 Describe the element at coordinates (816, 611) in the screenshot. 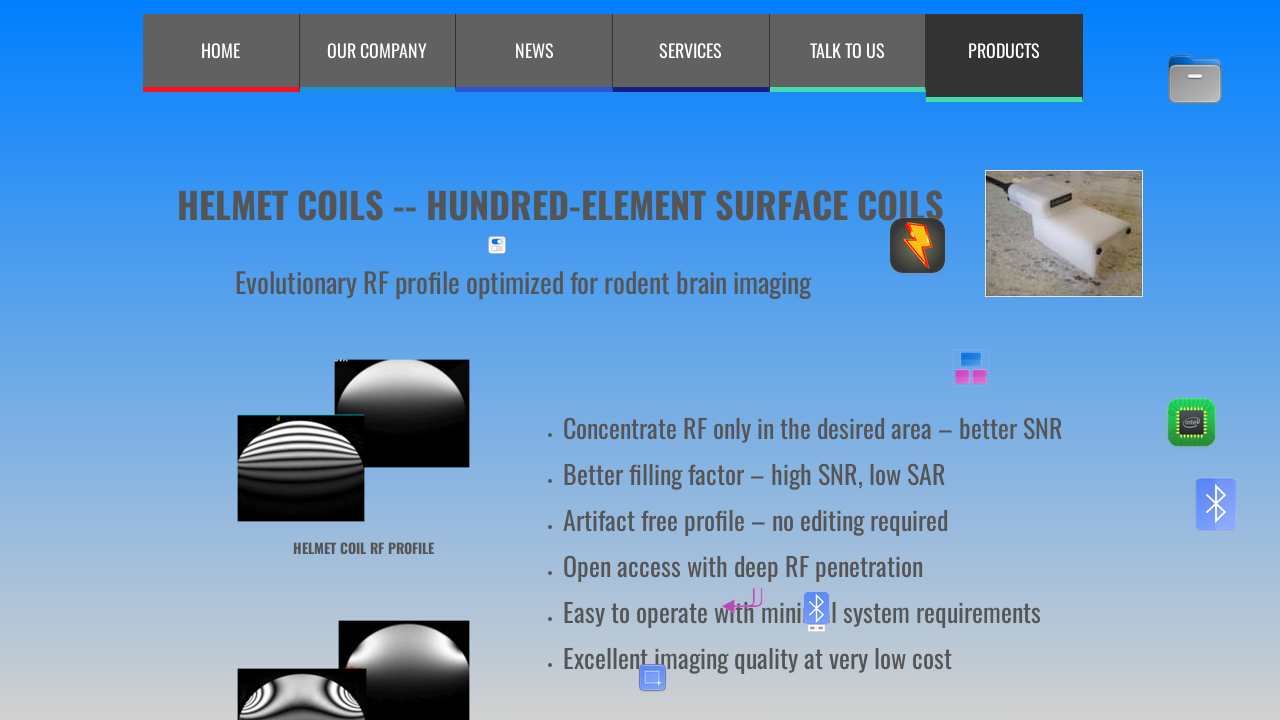

I see `manage bluetooth device connections` at that location.